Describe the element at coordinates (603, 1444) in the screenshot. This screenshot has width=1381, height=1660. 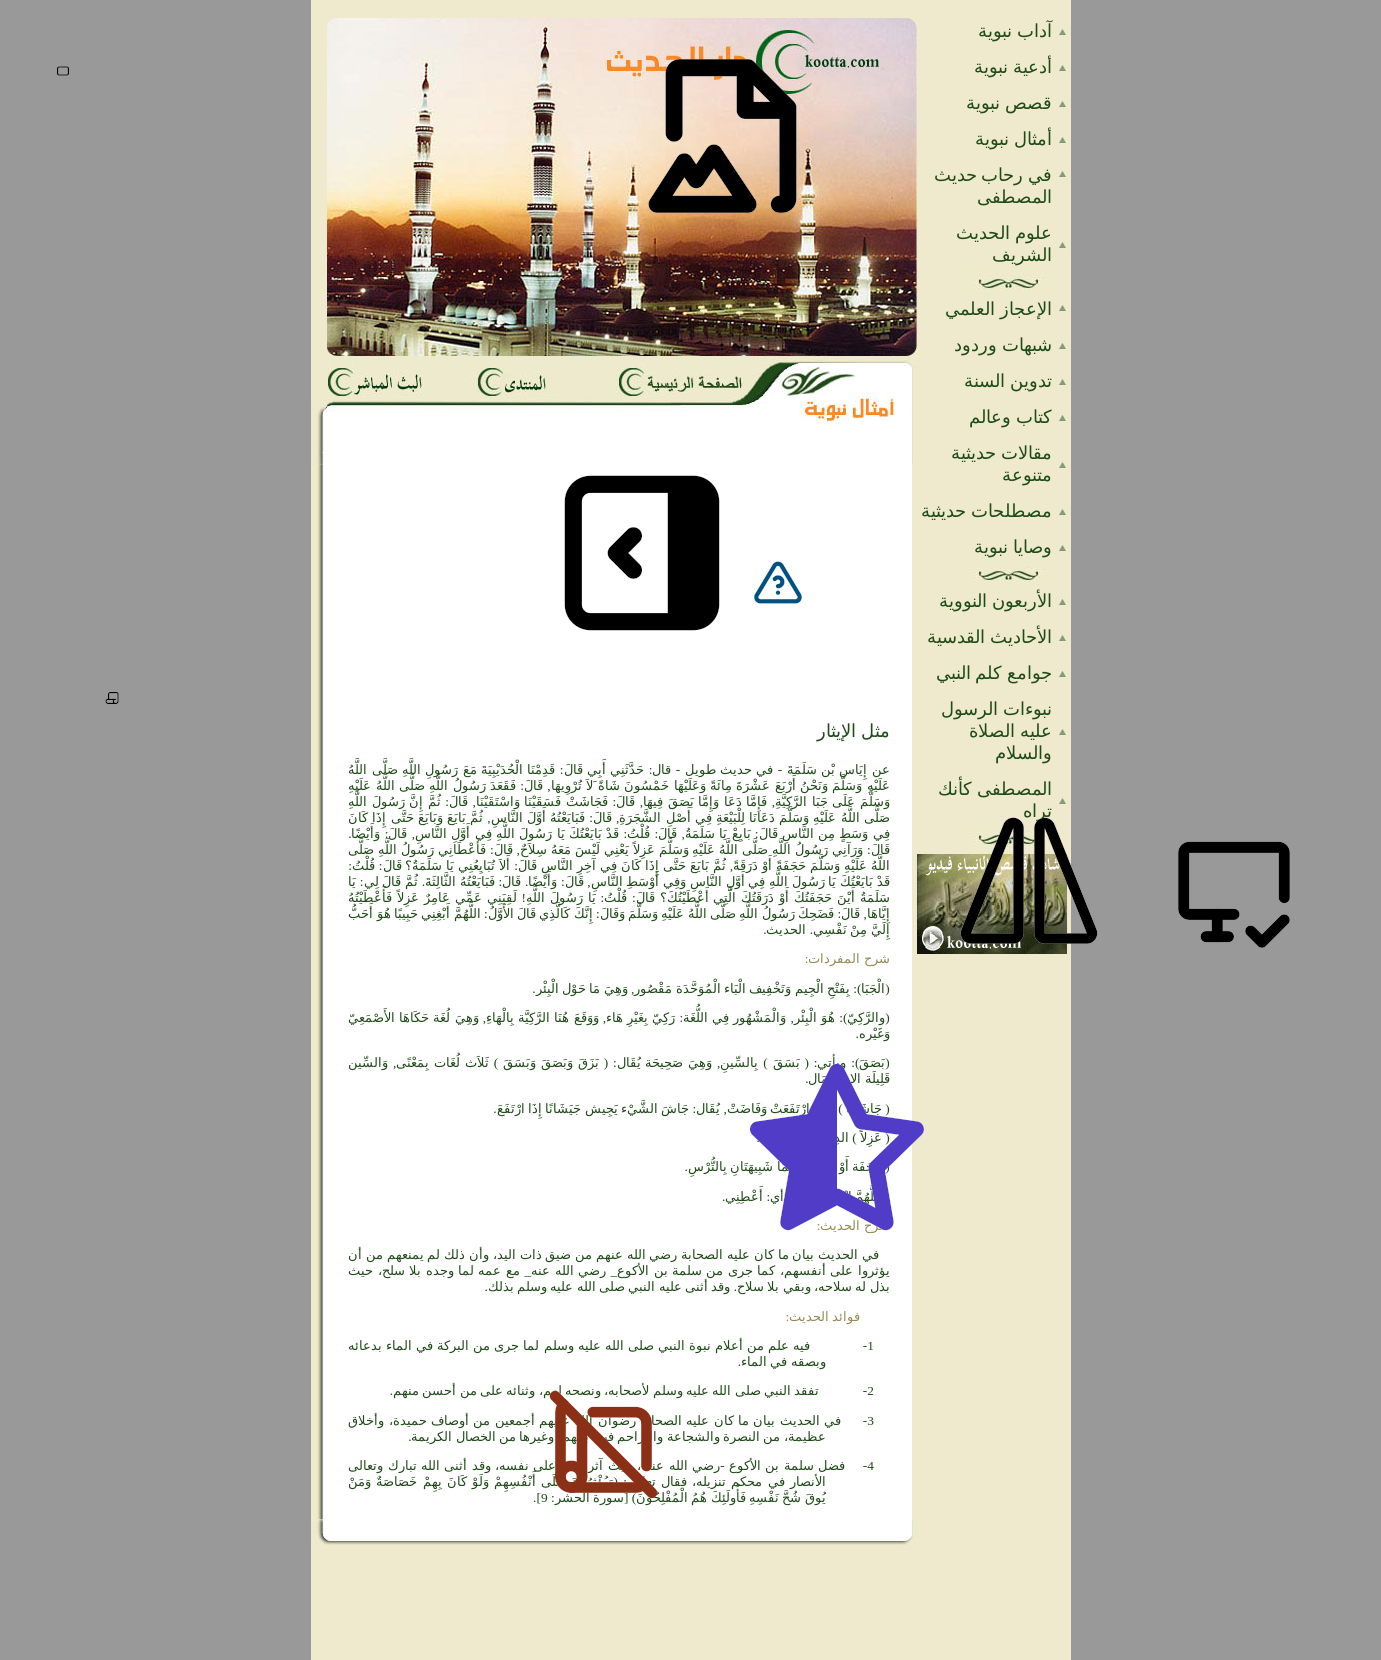
I see `disable wallpaper display` at that location.